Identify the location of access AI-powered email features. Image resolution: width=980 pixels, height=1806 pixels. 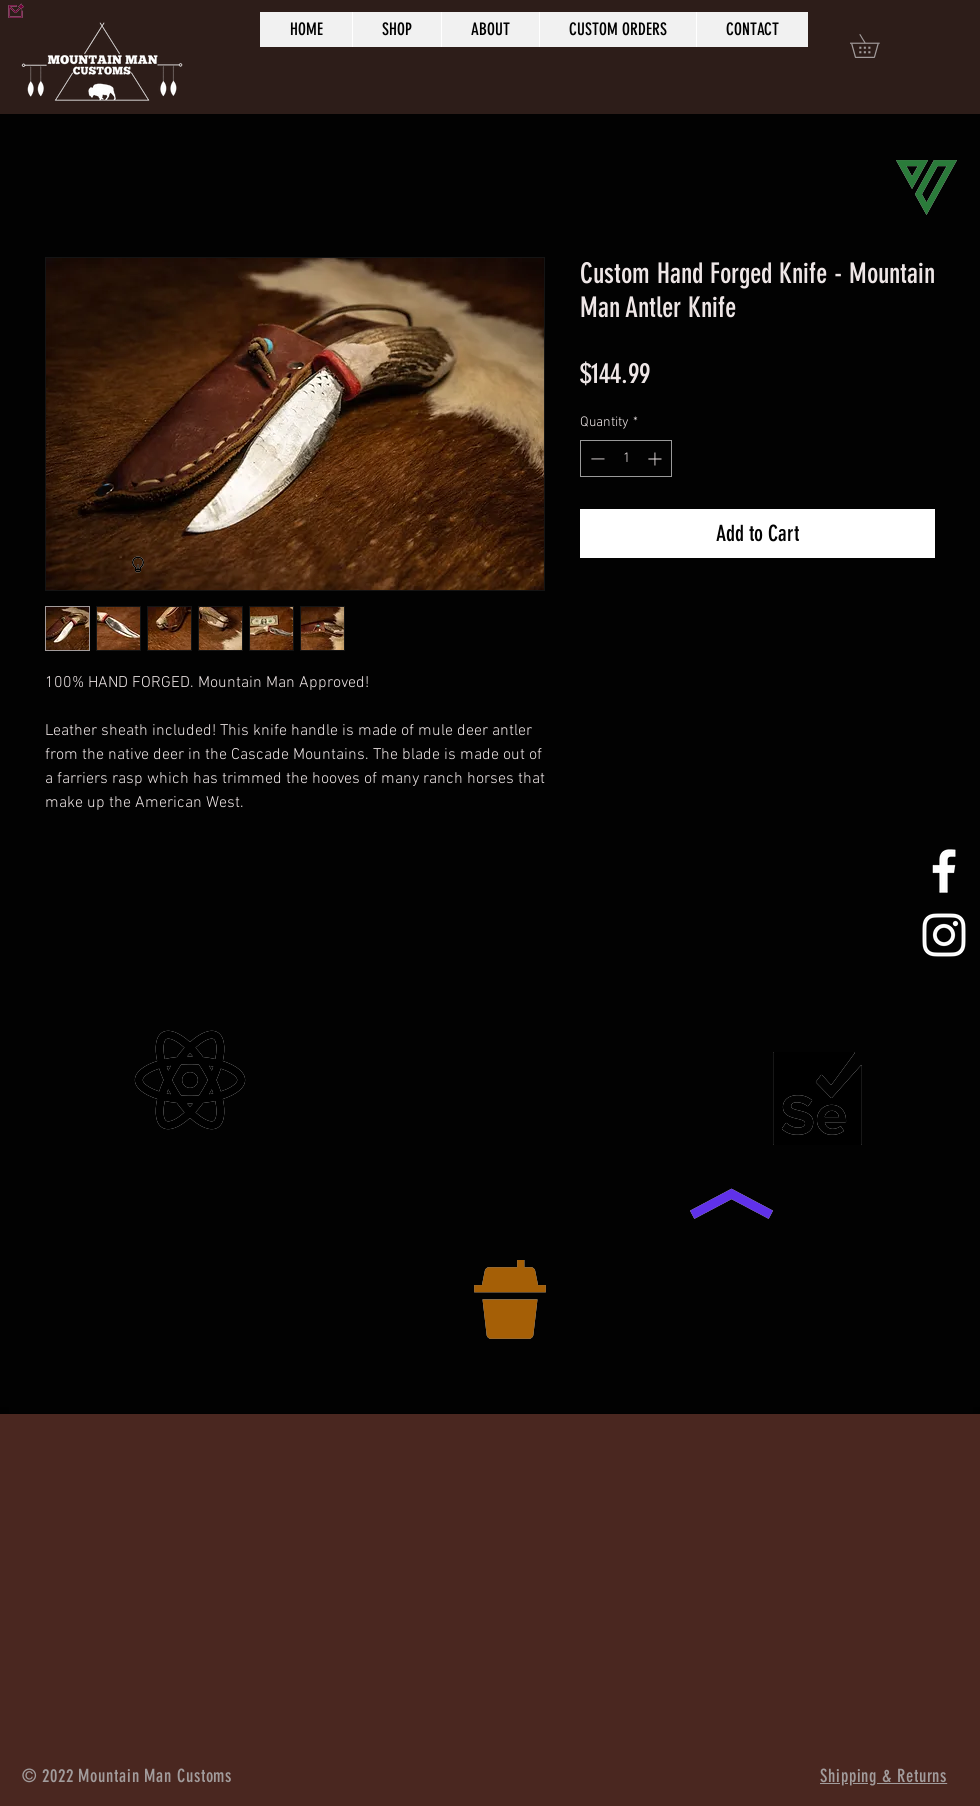
(15, 11).